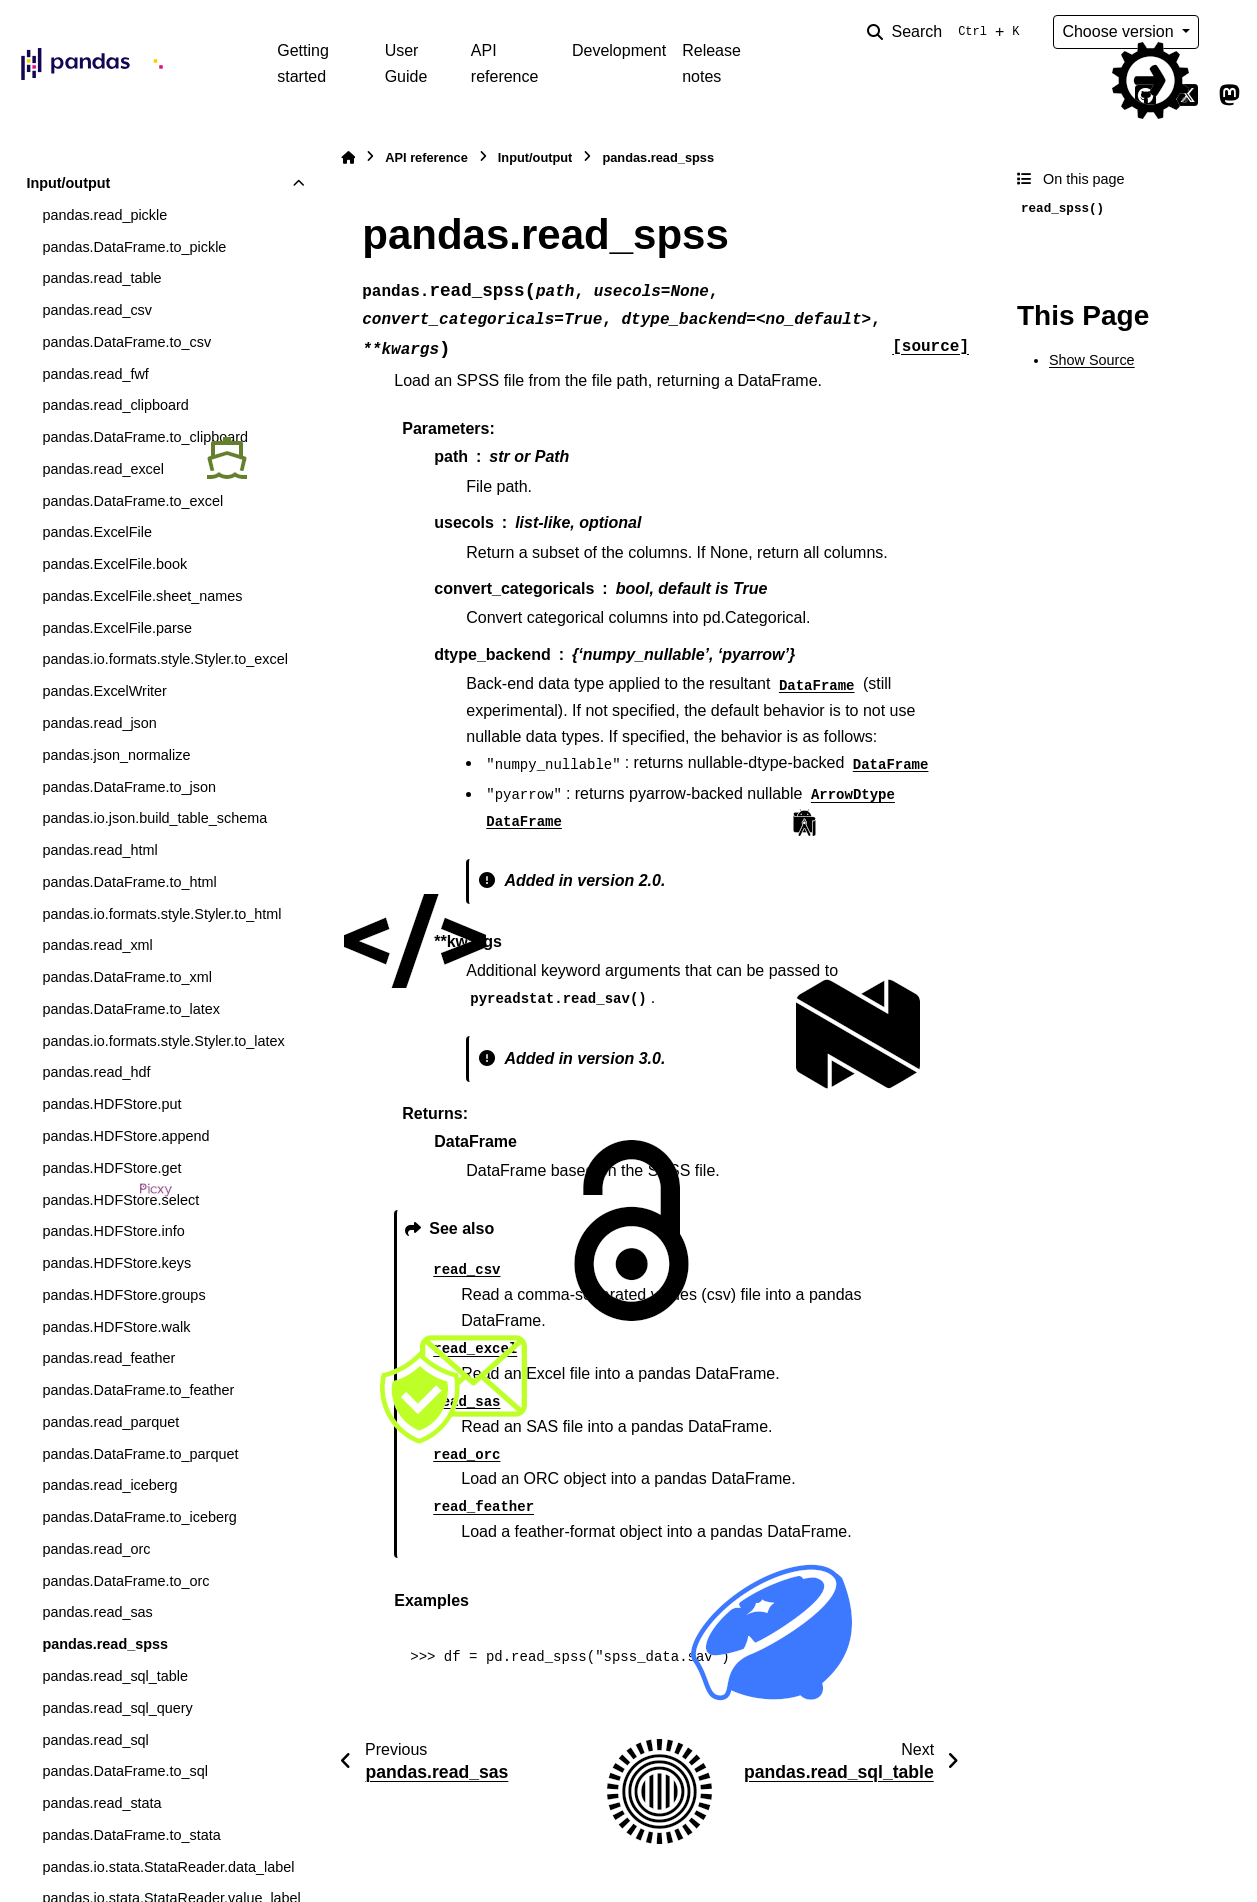 This screenshot has width=1257, height=1902. I want to click on open the Fresh framework website or documentation, so click(771, 1632).